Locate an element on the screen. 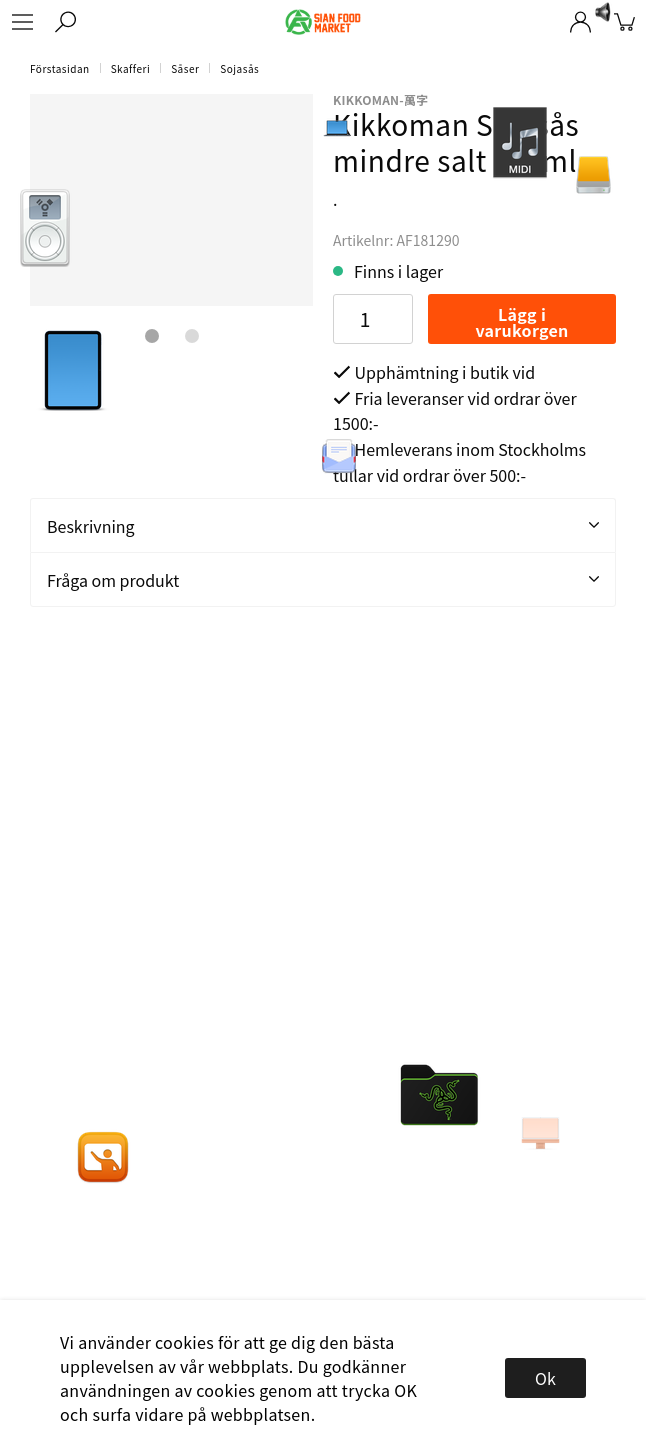 This screenshot has height=1456, width=646. indicates a connected iPad device is located at coordinates (73, 371).